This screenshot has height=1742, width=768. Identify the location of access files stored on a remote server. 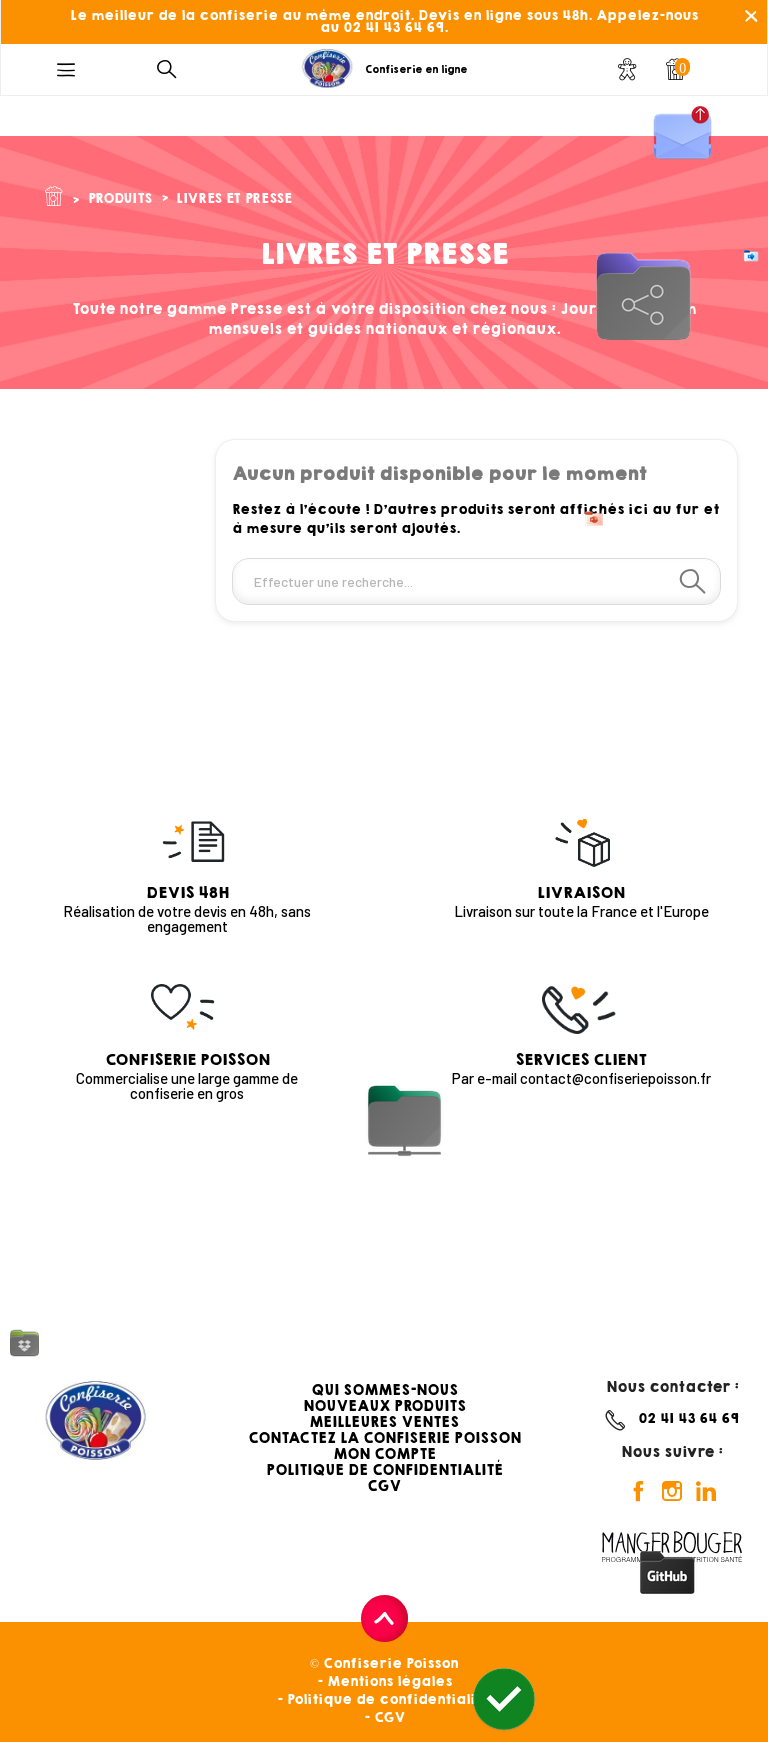
(404, 1119).